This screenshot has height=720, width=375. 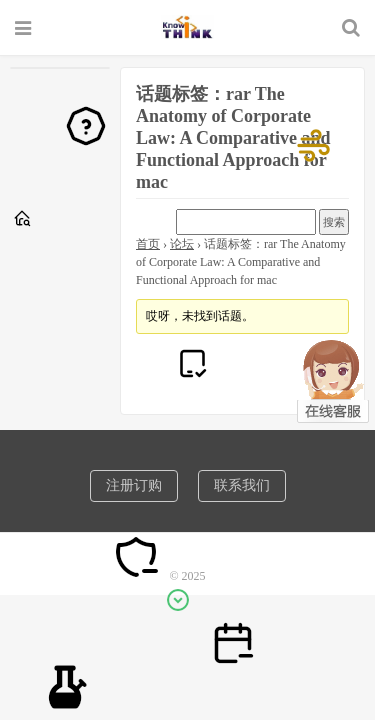 I want to click on ipad successfully connected or paired, so click(x=192, y=363).